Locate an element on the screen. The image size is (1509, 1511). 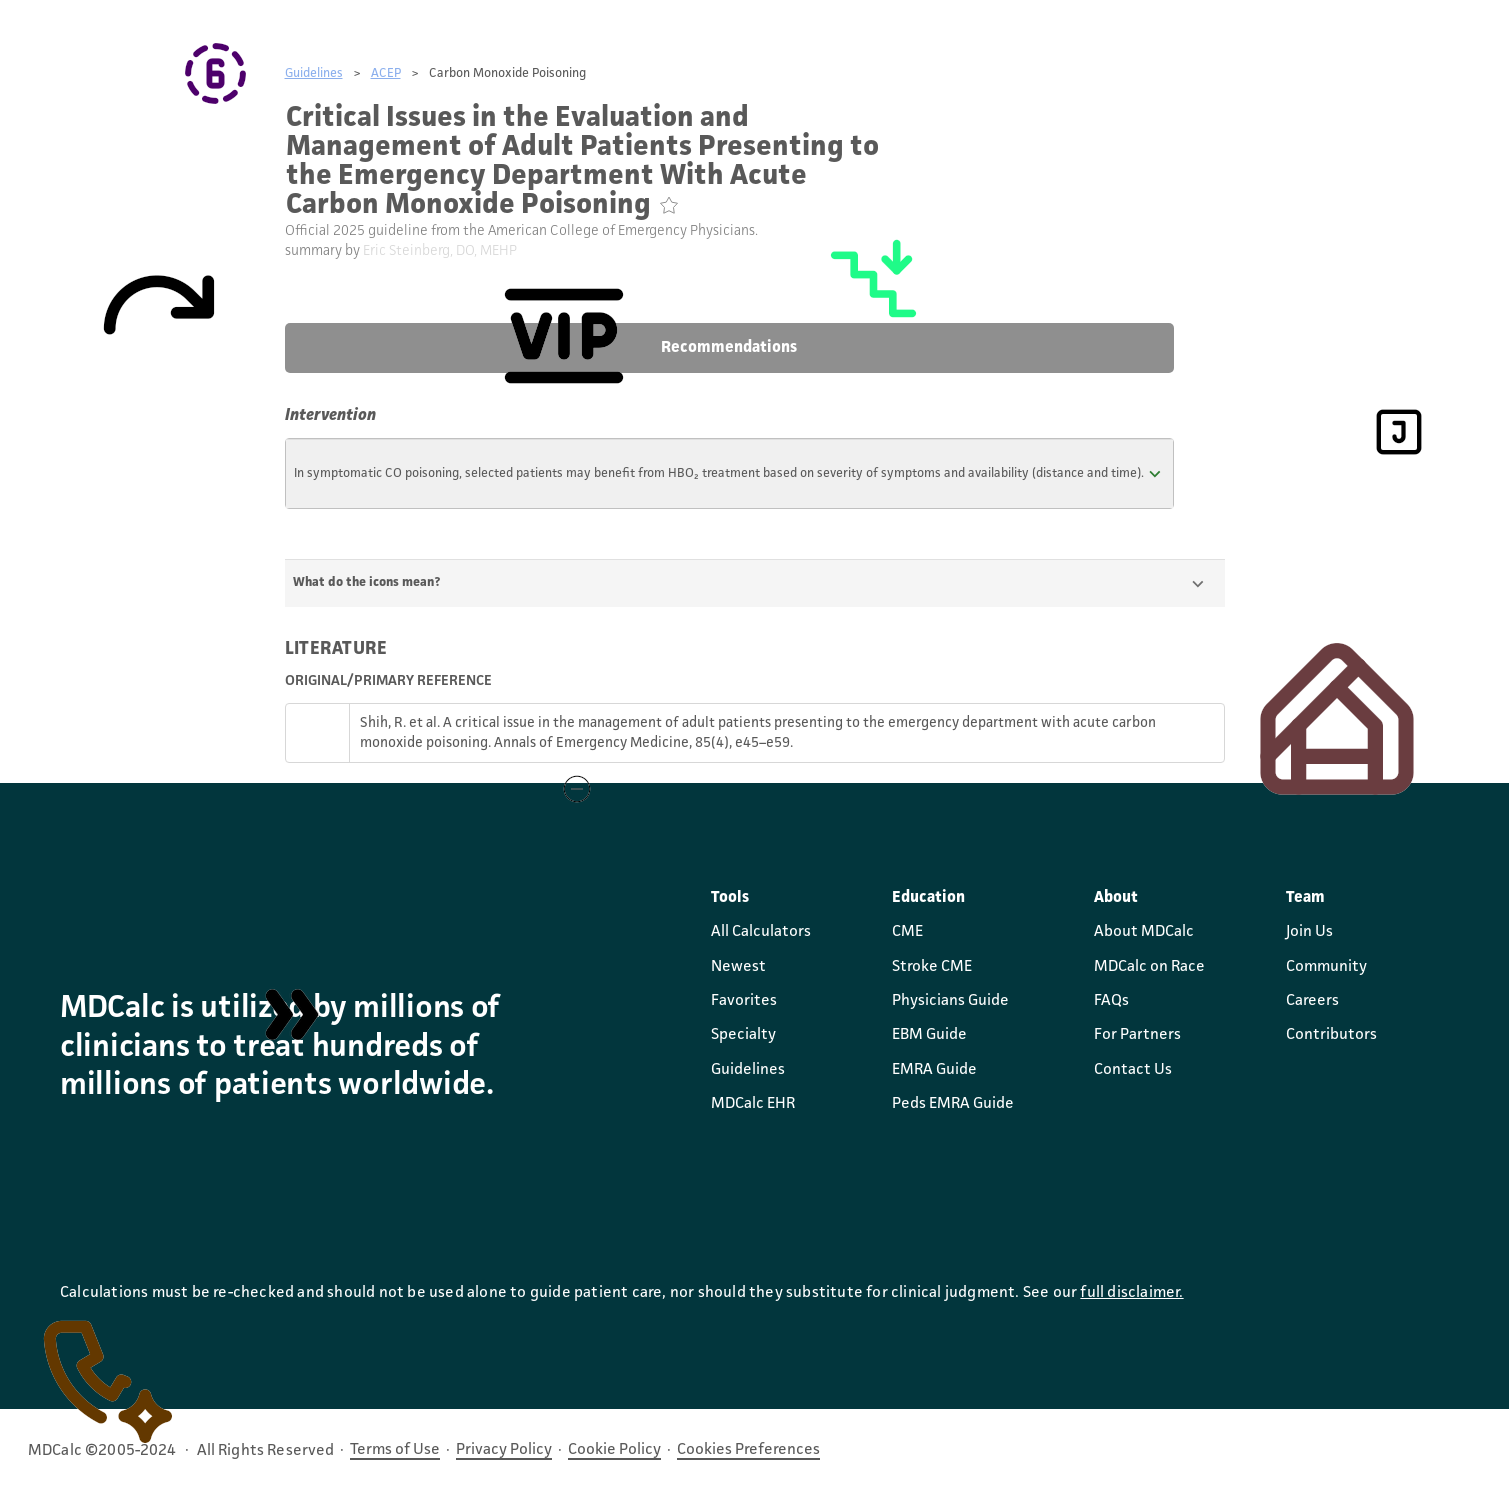
step 6 of a multi-step process is located at coordinates (215, 73).